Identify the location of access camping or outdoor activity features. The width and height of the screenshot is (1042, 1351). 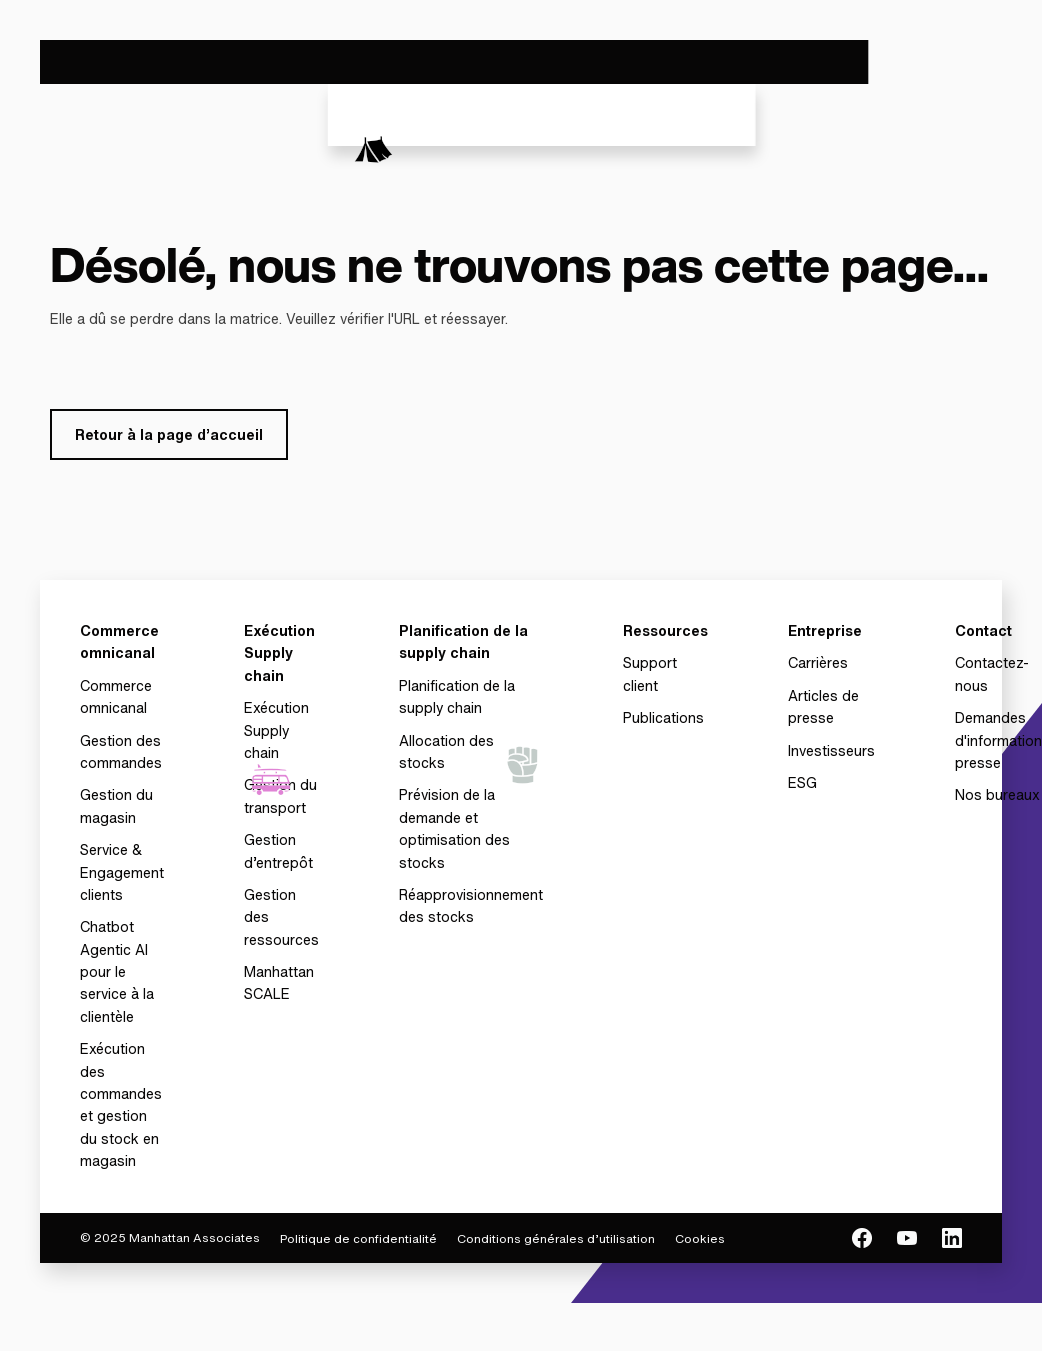
(373, 149).